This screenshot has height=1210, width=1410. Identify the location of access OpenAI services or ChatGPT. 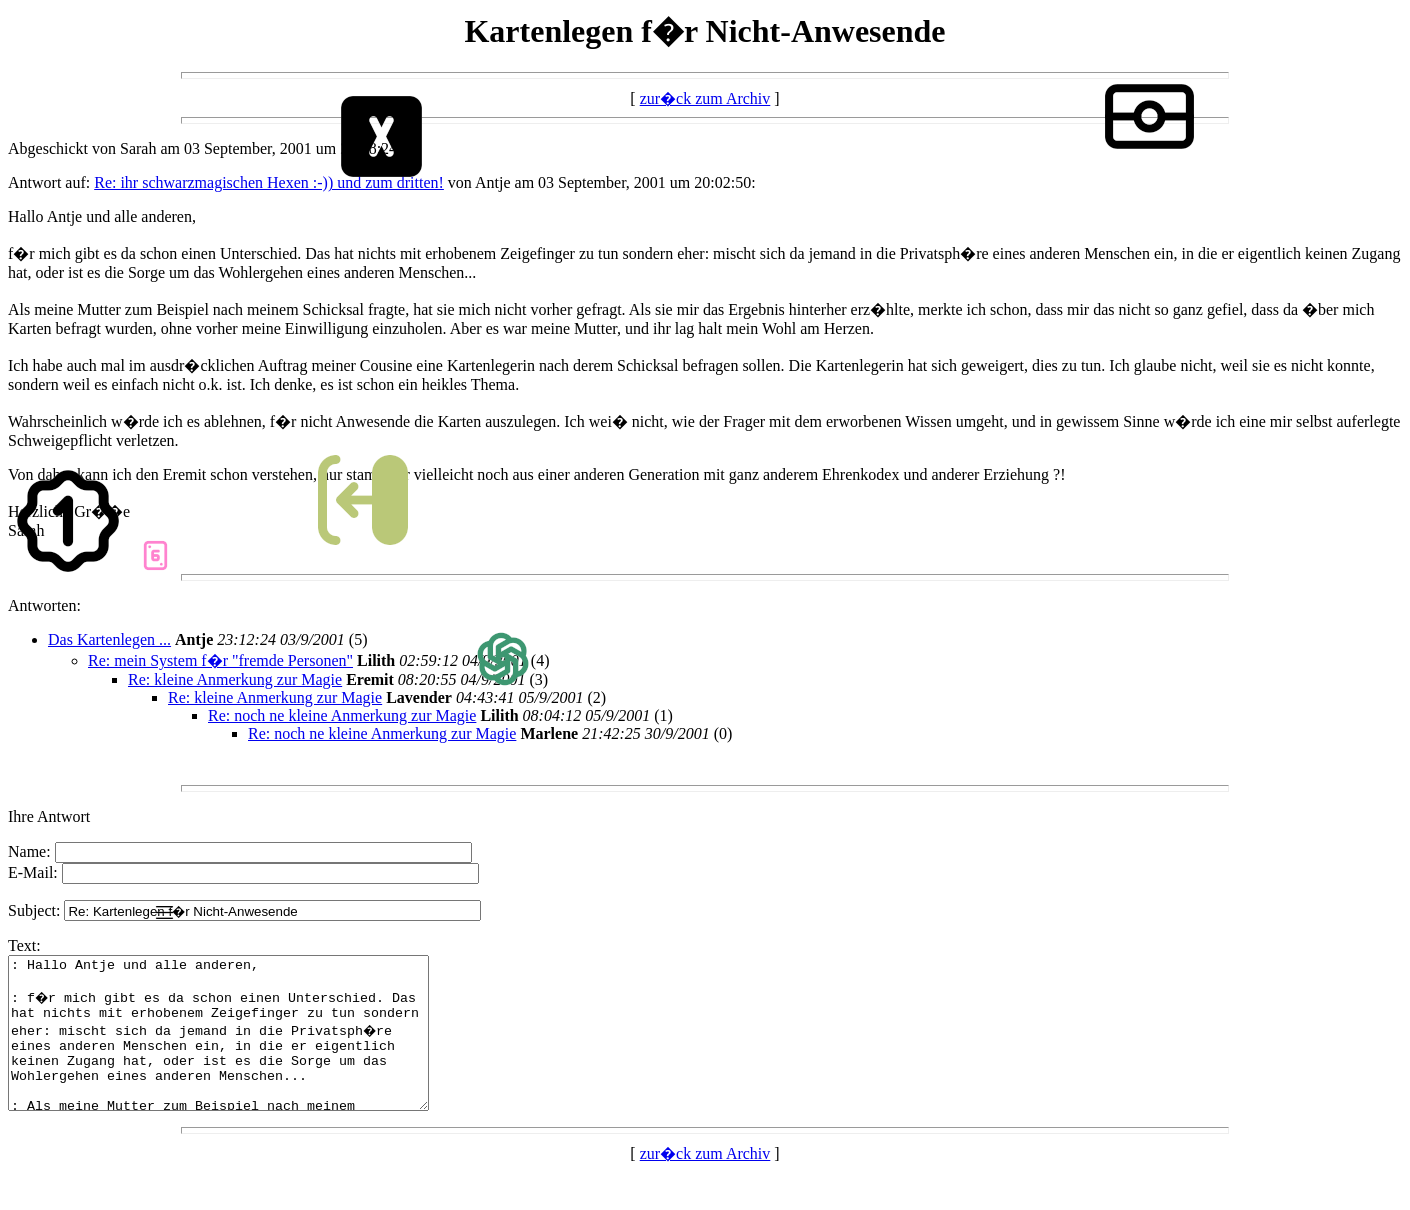
(503, 659).